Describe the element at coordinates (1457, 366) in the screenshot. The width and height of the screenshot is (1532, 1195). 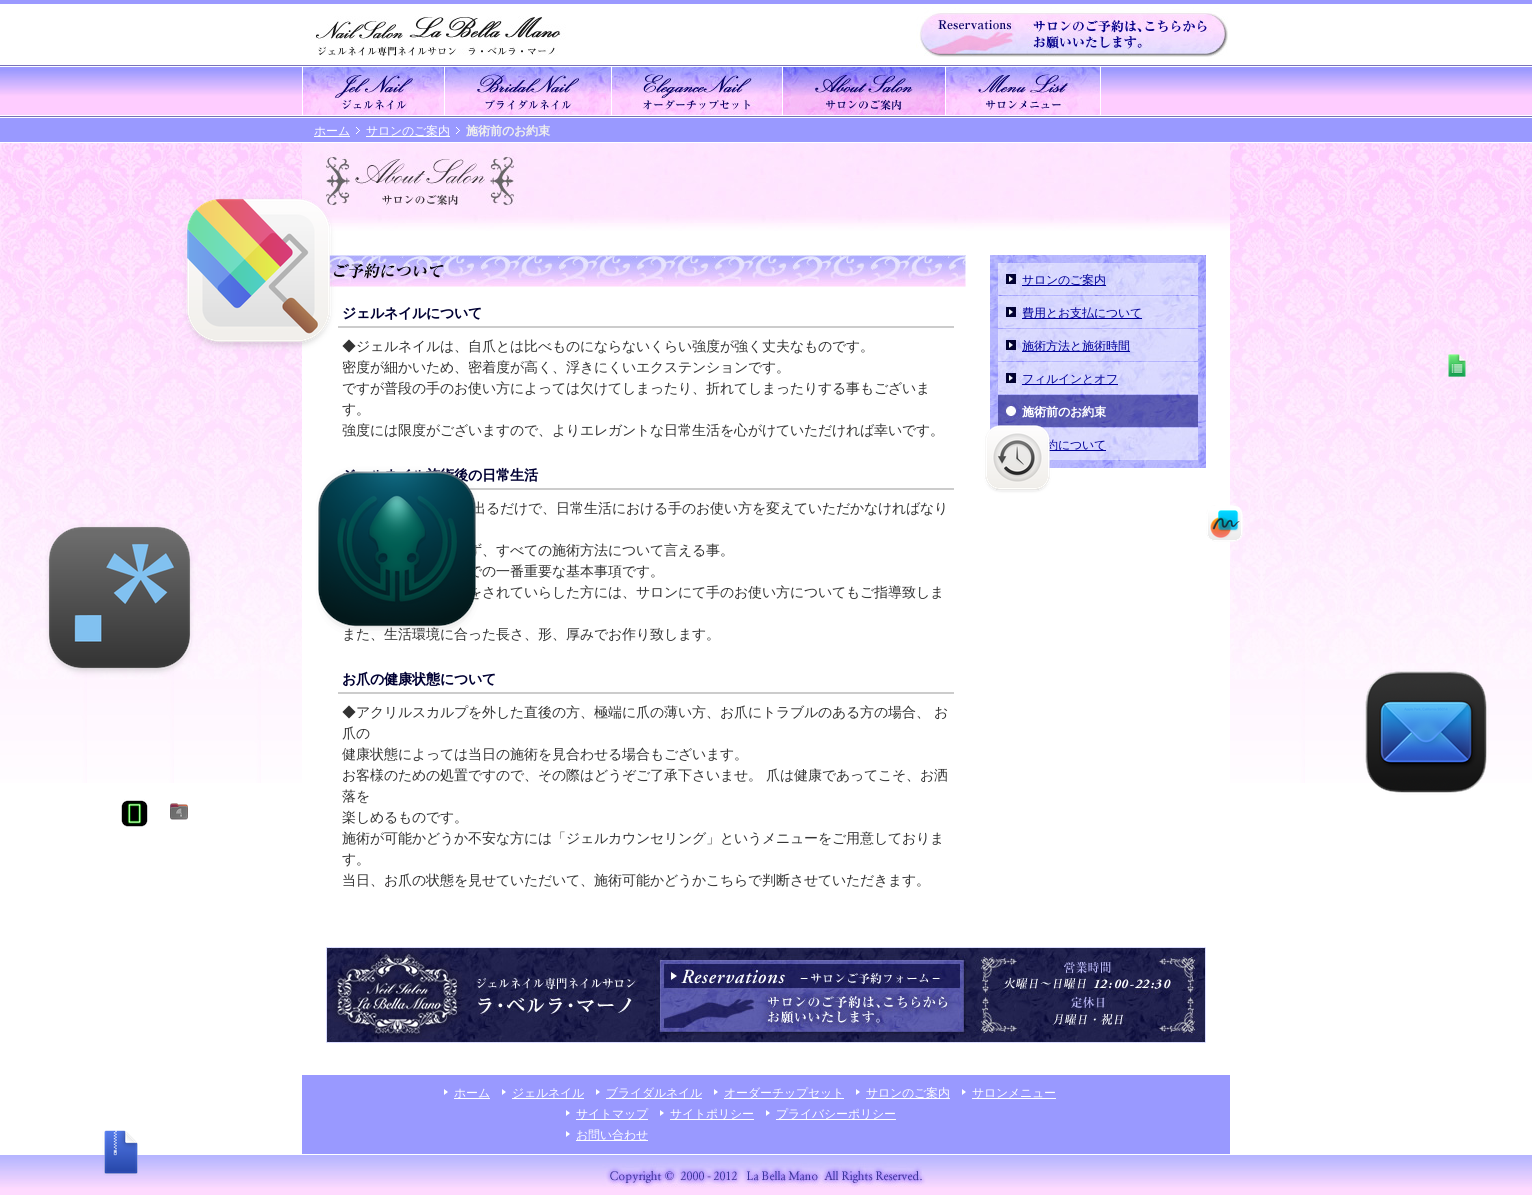
I see `google forms file or document` at that location.